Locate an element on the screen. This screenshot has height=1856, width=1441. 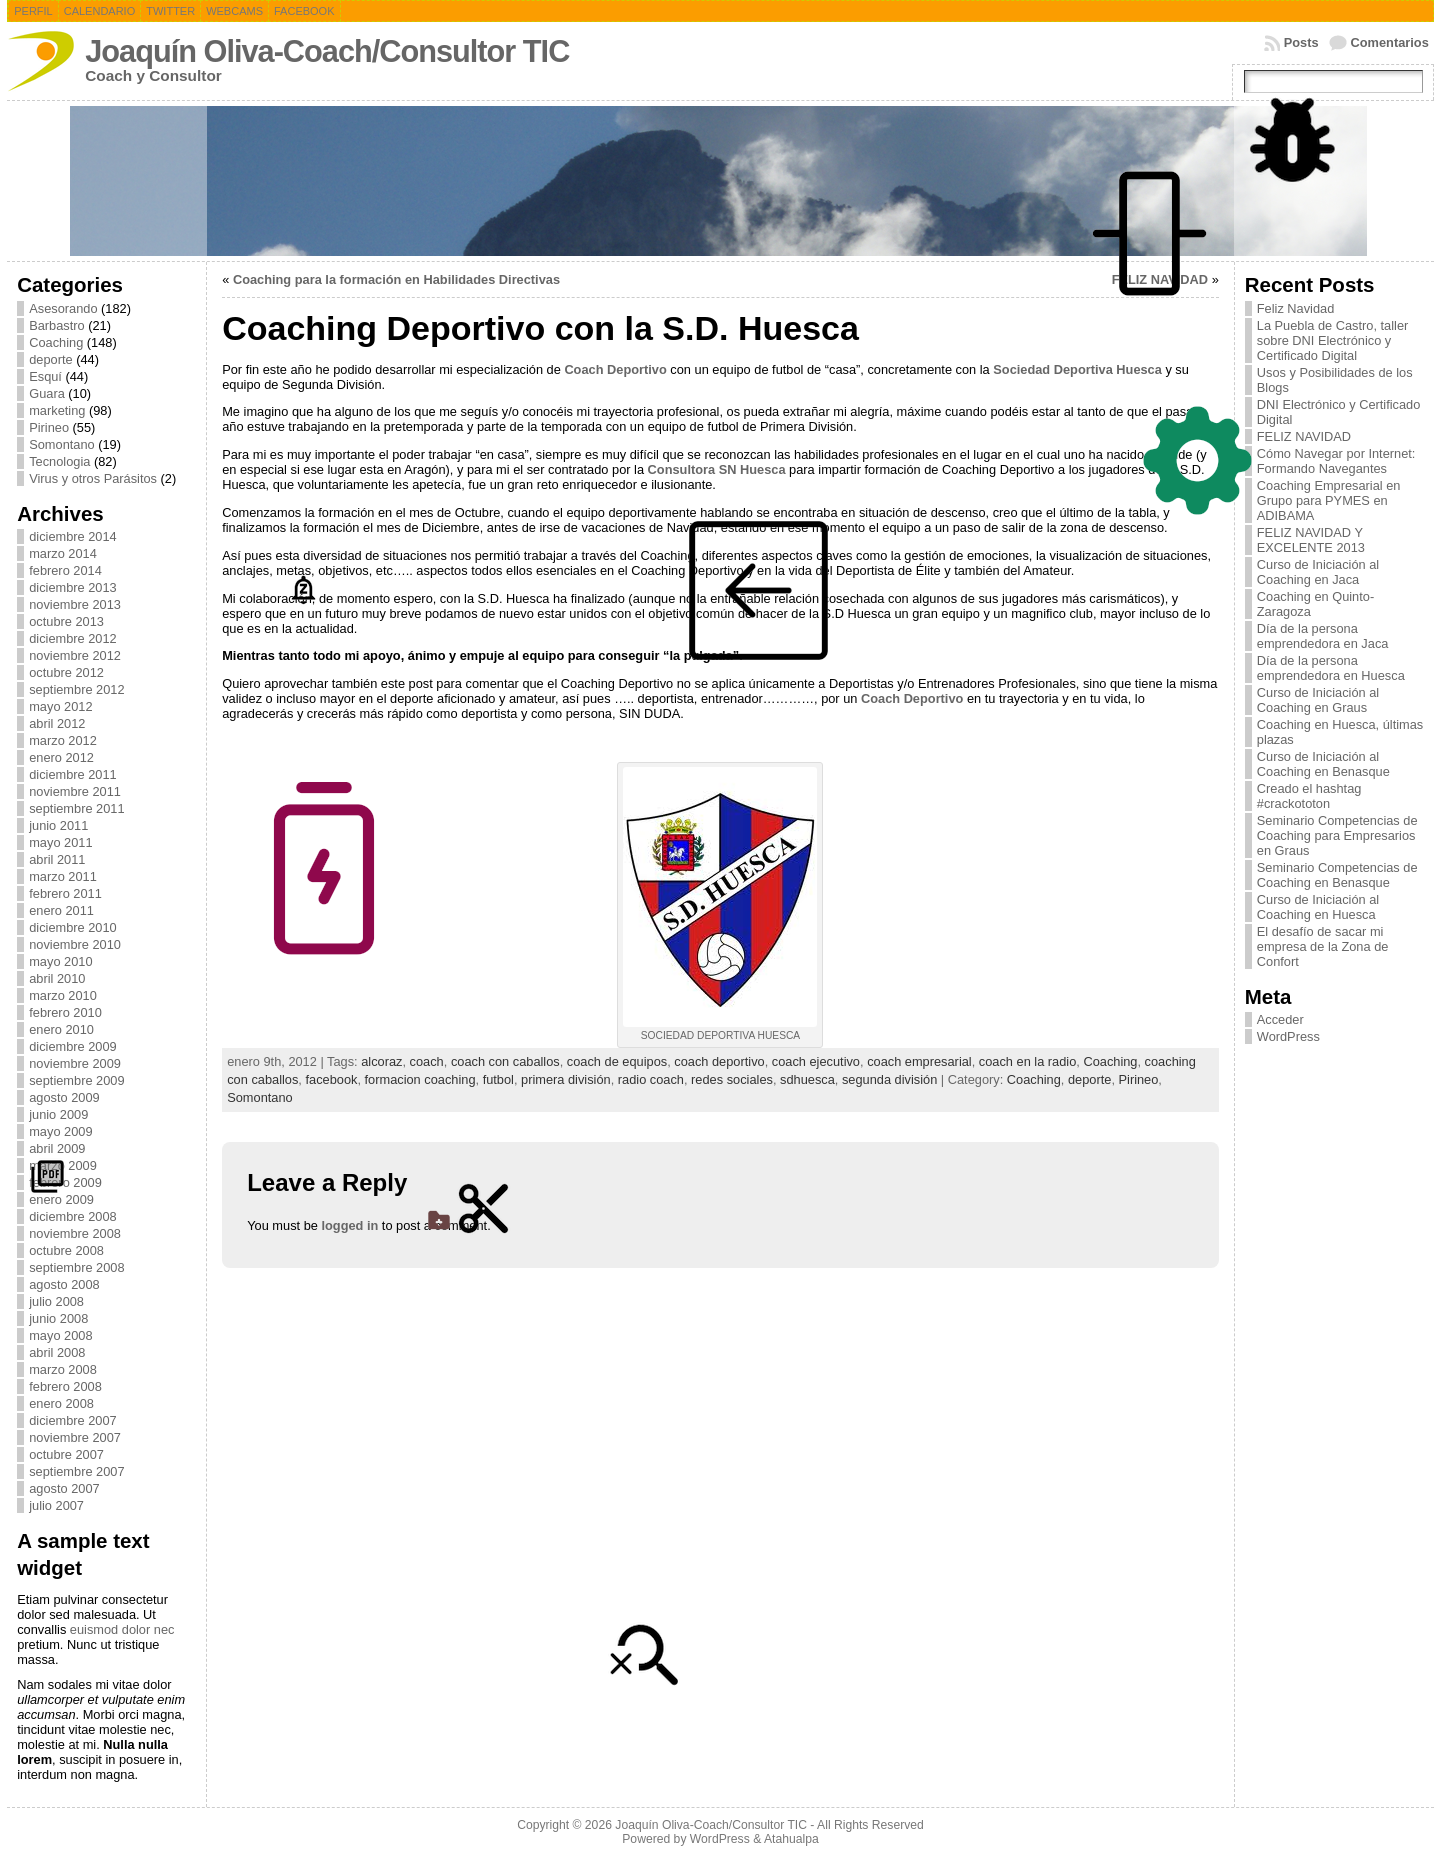
center align object vertically is located at coordinates (1149, 233).